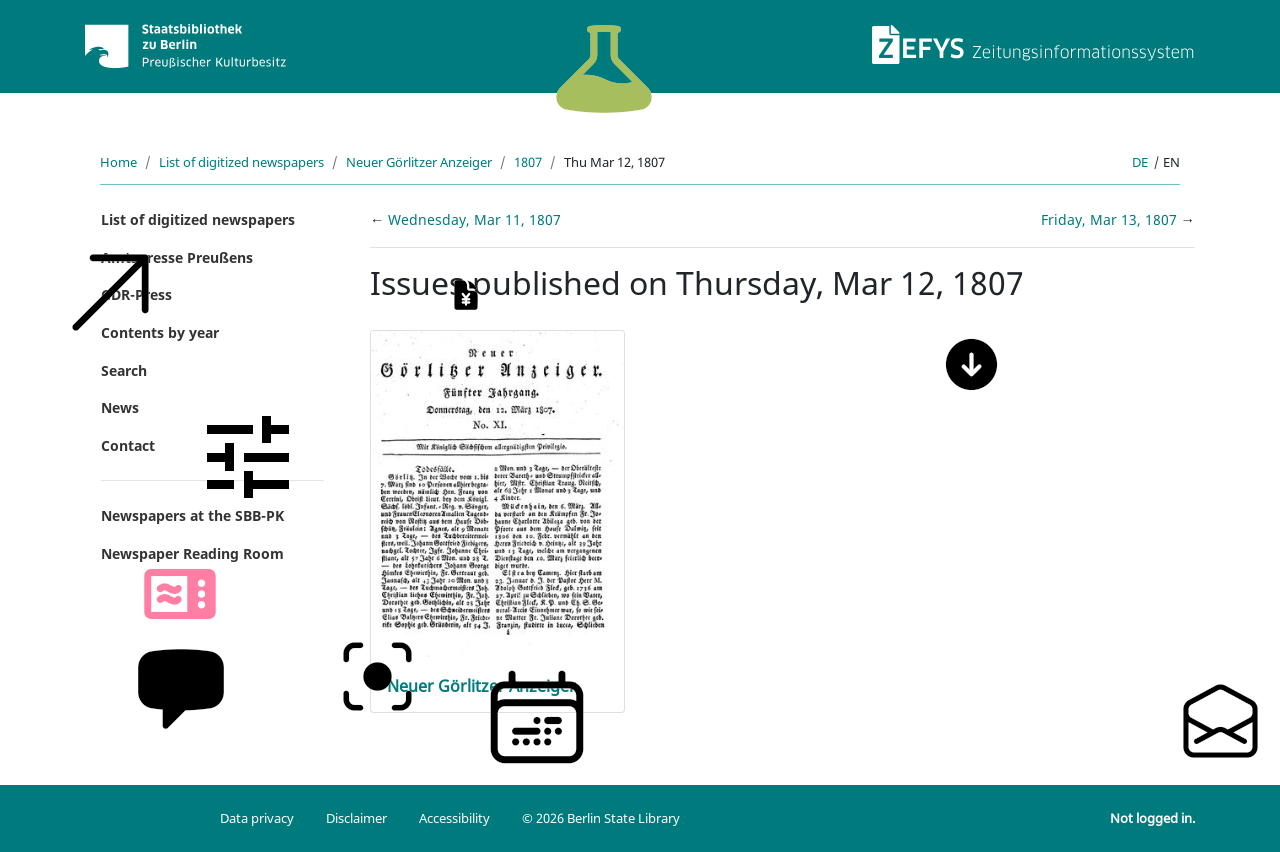  What do you see at coordinates (971, 364) in the screenshot?
I see `download file or content` at bounding box center [971, 364].